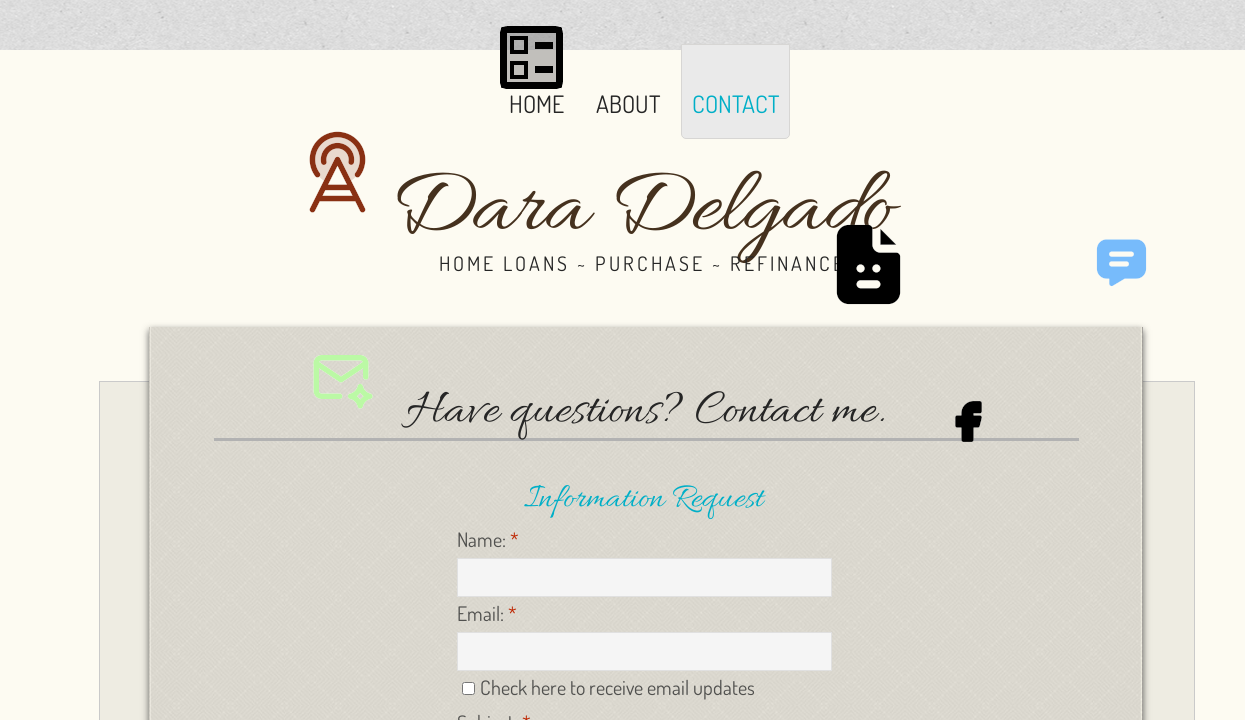 This screenshot has height=720, width=1245. Describe the element at coordinates (341, 377) in the screenshot. I see `AI-powered email or smart compose feature` at that location.